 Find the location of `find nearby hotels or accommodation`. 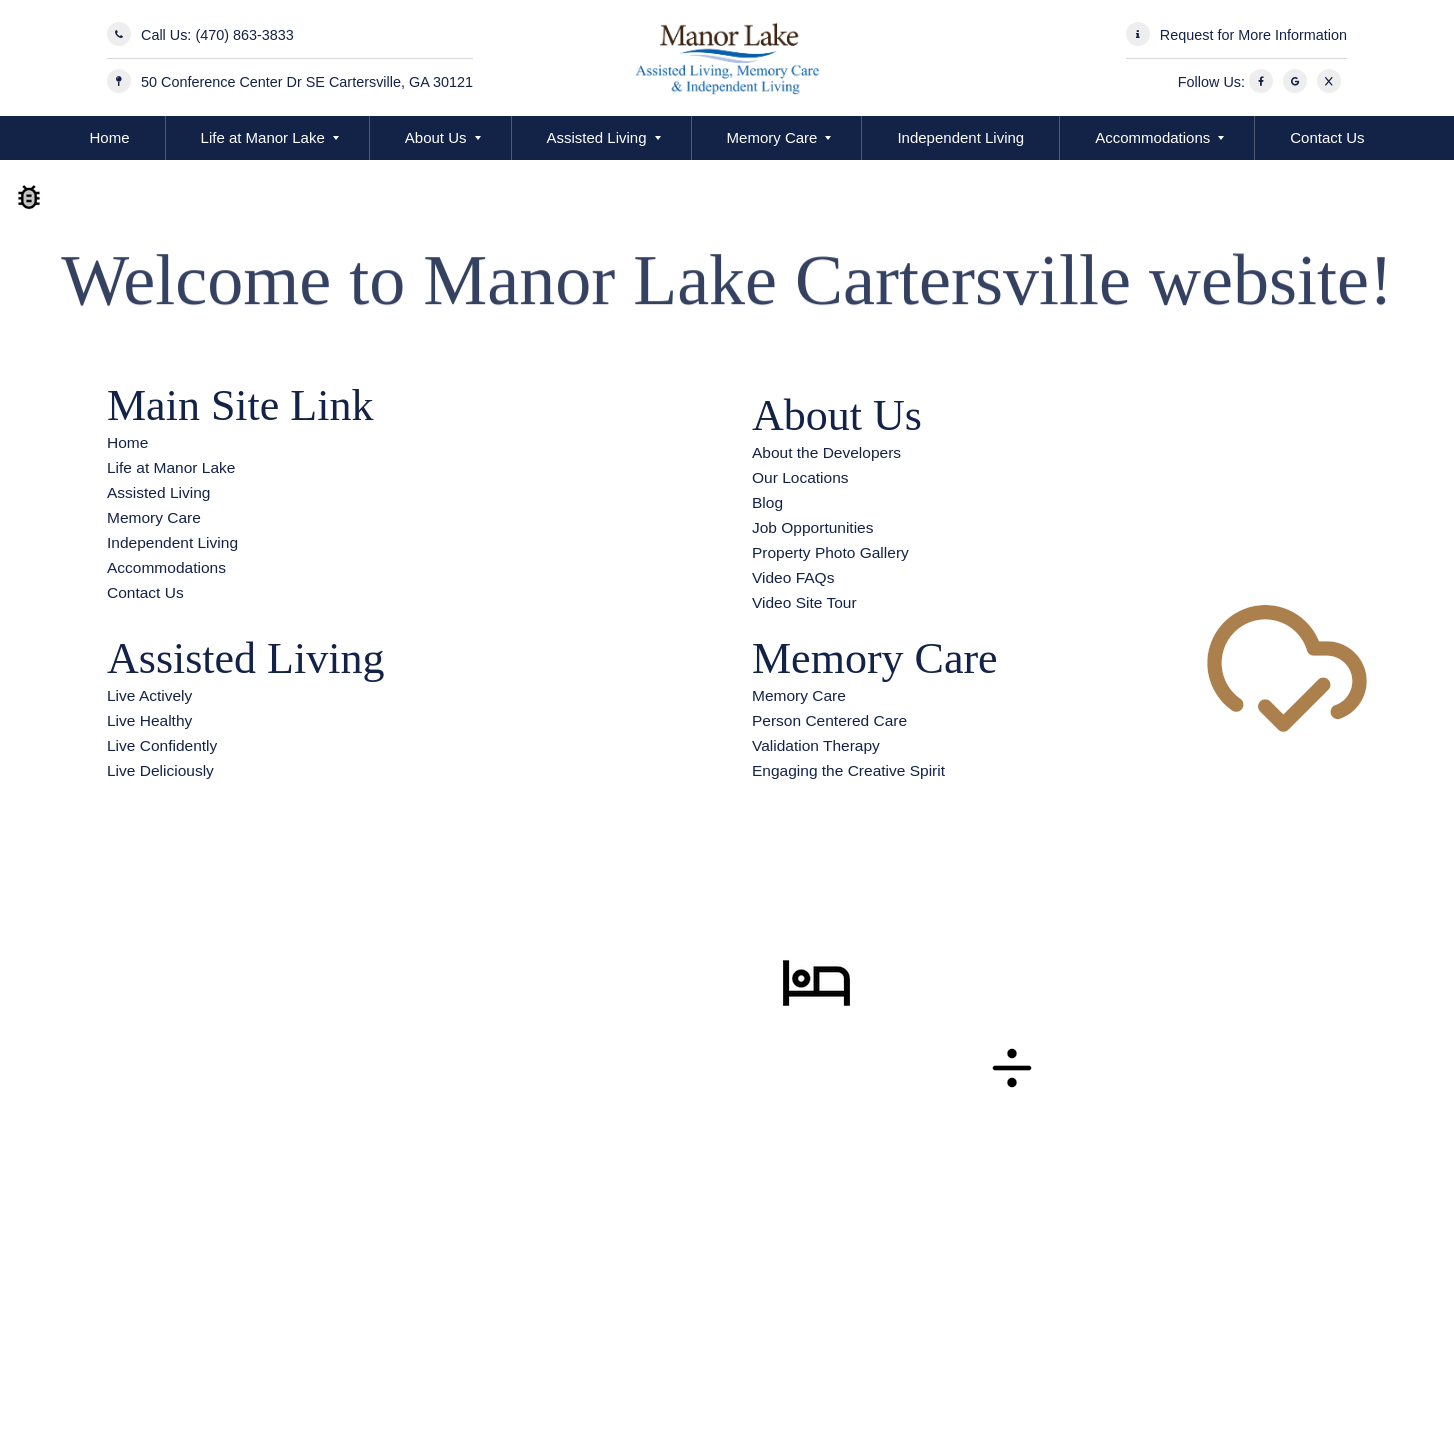

find nearby hotels or accommodation is located at coordinates (816, 981).